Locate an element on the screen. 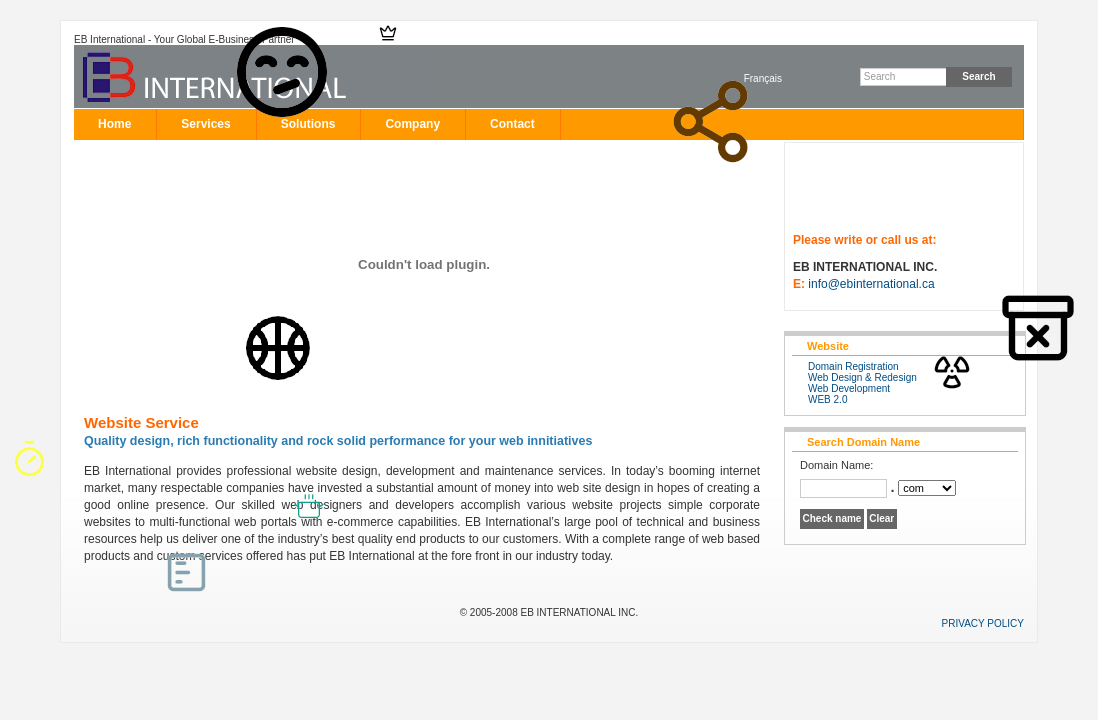 The height and width of the screenshot is (720, 1098). align content to the left with full-width stretching is located at coordinates (186, 572).